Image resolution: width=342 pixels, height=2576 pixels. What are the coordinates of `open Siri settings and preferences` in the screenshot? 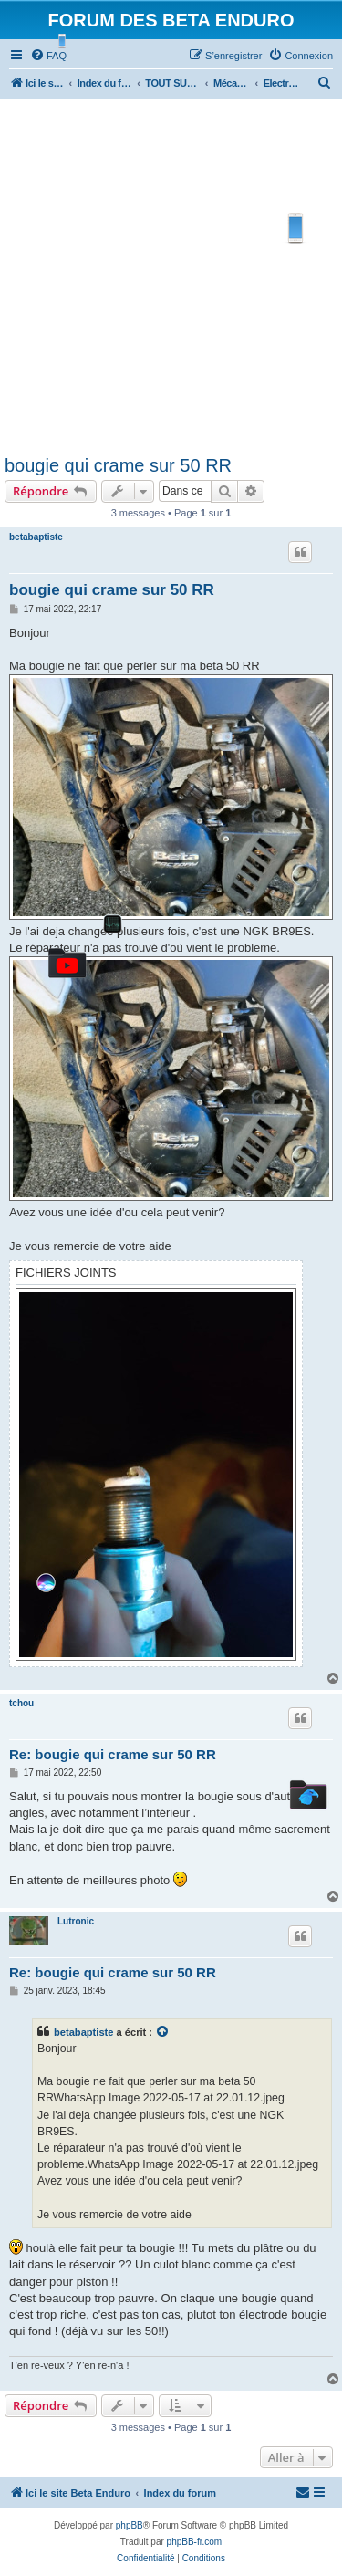 It's located at (46, 1582).